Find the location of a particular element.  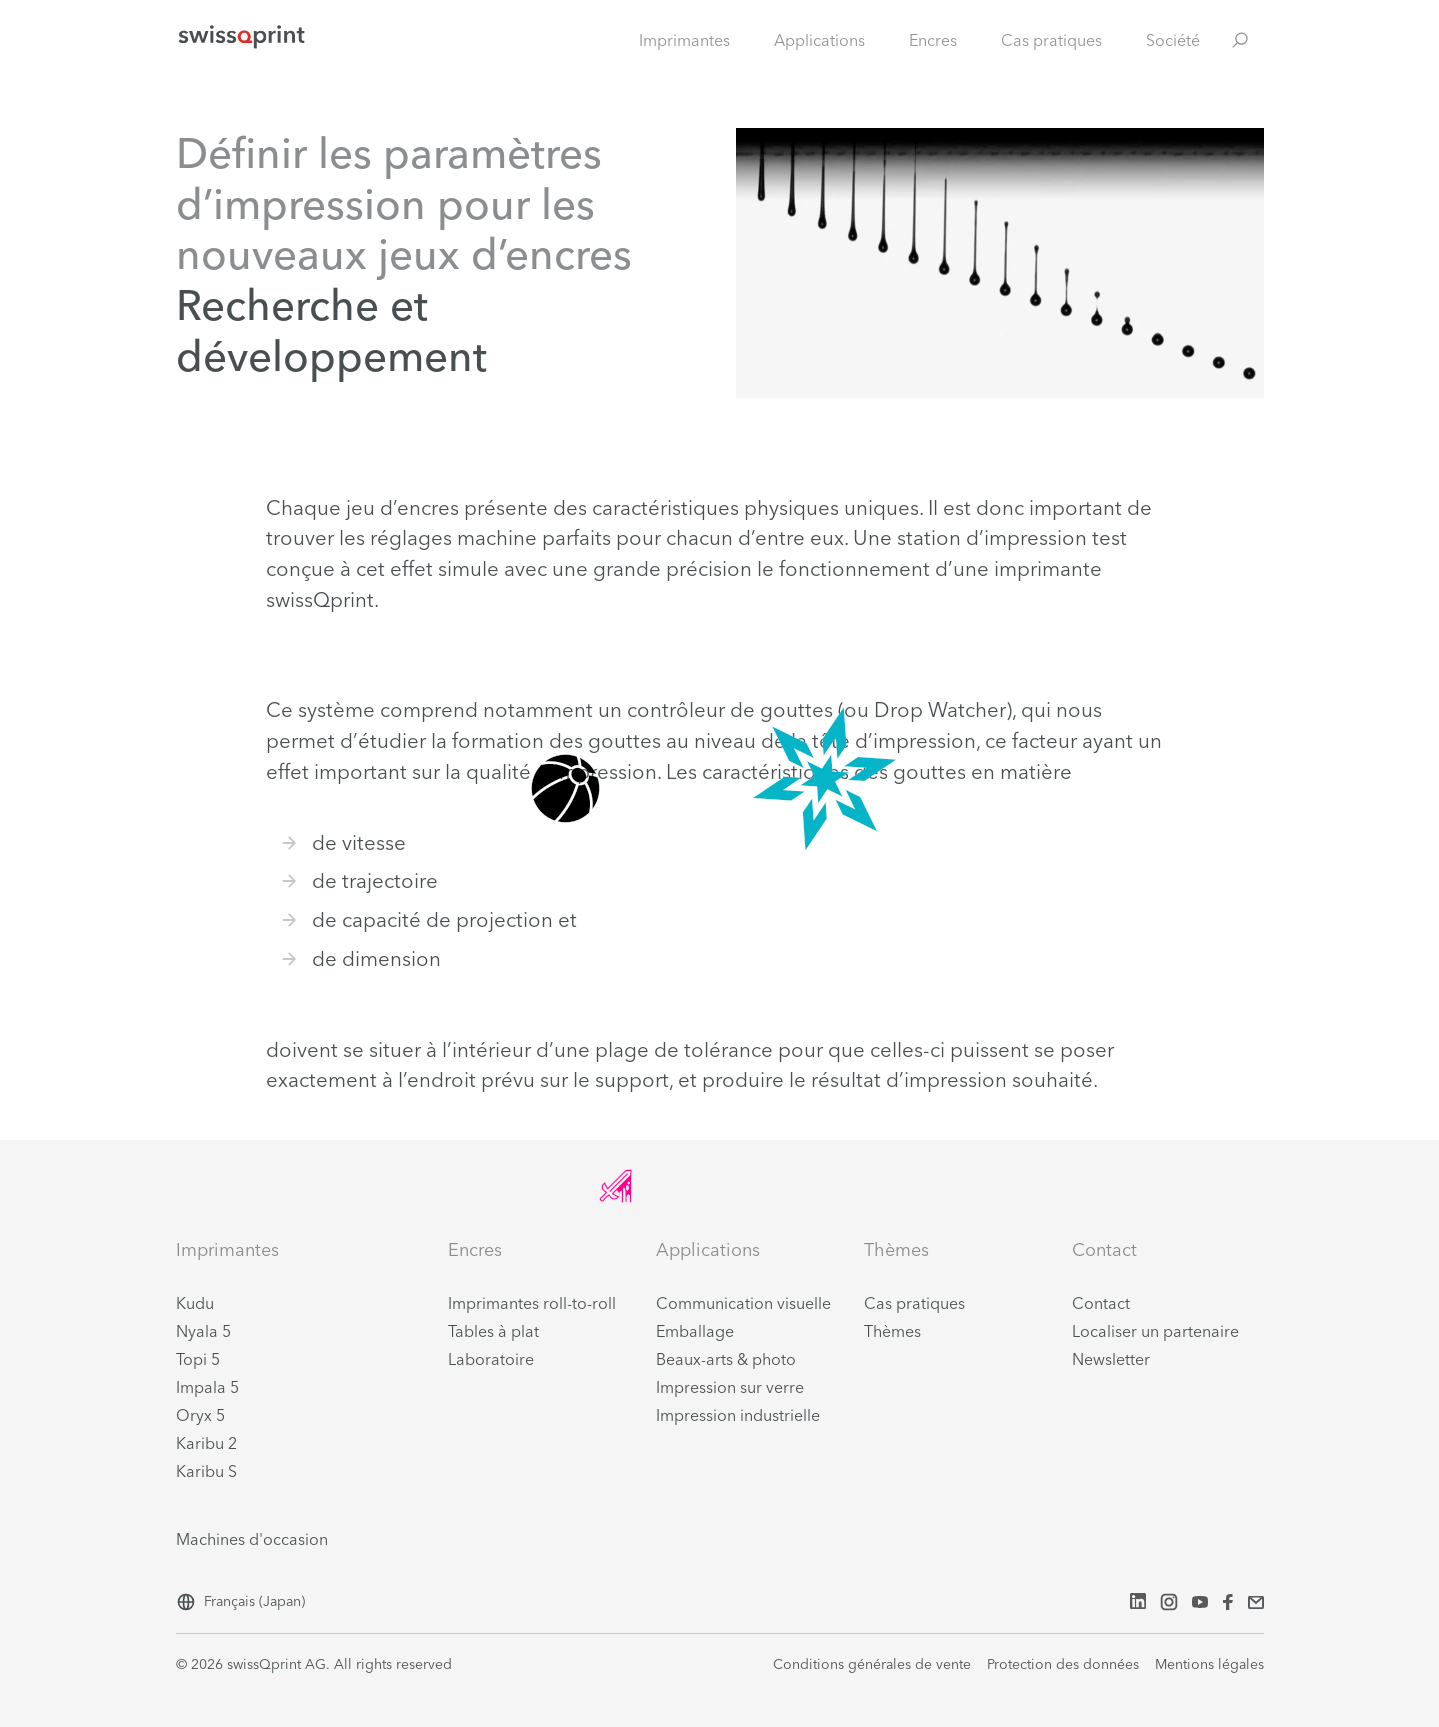

access beach or summer-themed games is located at coordinates (565, 788).